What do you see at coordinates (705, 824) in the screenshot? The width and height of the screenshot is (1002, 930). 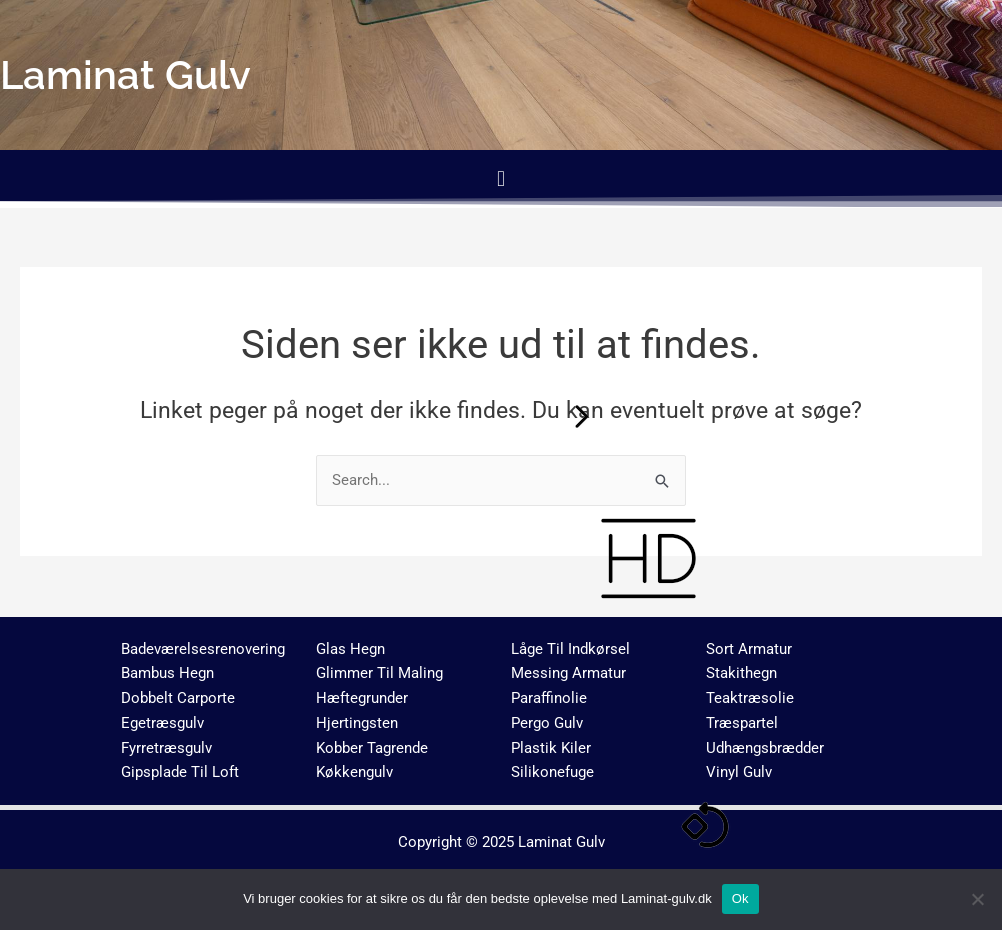 I see `rotate image 90 degrees counterclockwise` at bounding box center [705, 824].